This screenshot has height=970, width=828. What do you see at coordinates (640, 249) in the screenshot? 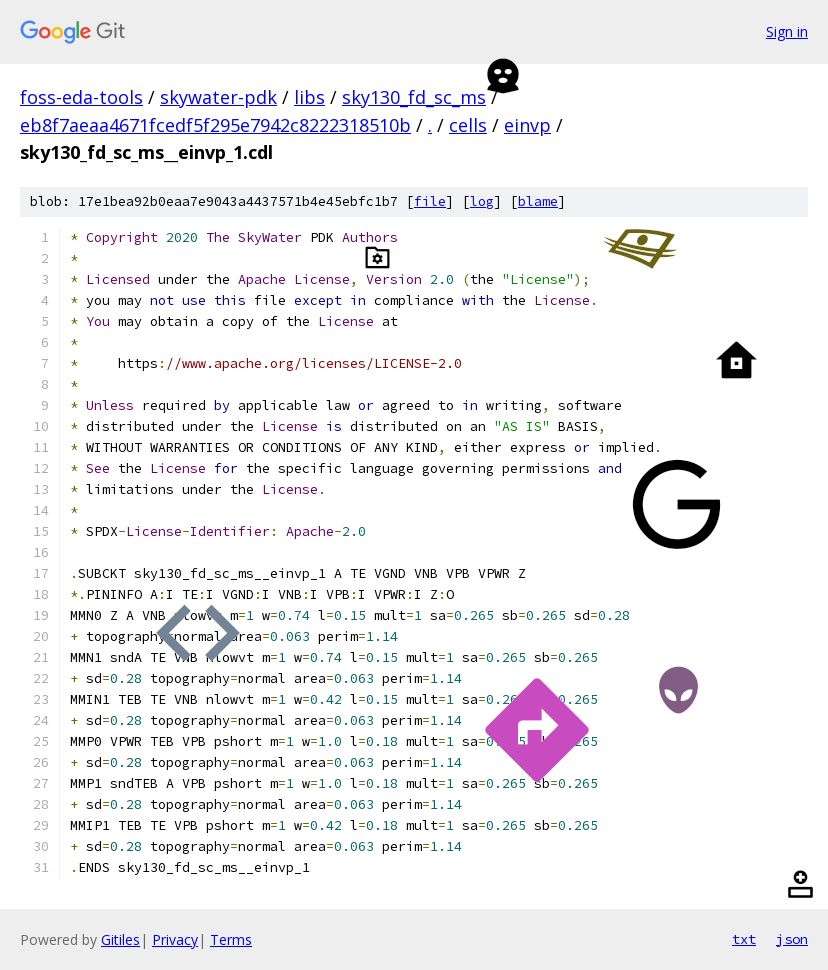
I see `visit Télé-Québec website or app` at bounding box center [640, 249].